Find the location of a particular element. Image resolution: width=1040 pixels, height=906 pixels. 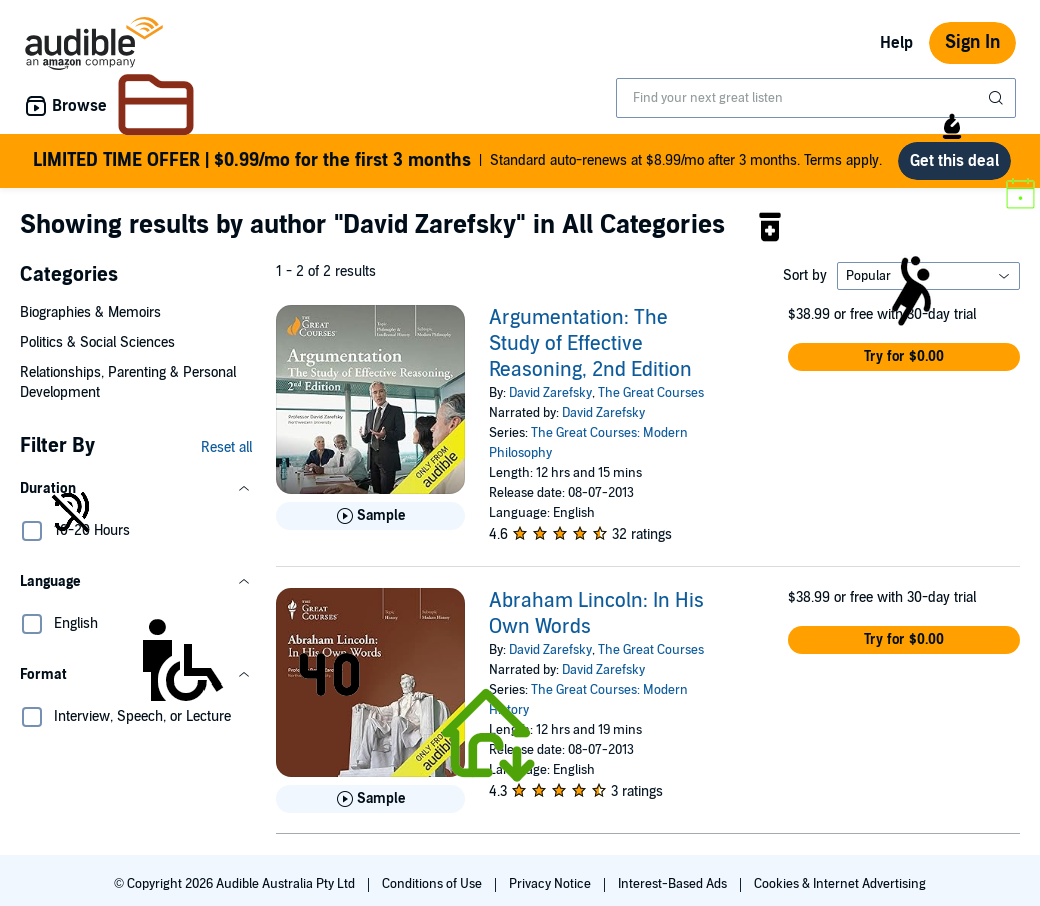

play chess or access board games is located at coordinates (952, 127).